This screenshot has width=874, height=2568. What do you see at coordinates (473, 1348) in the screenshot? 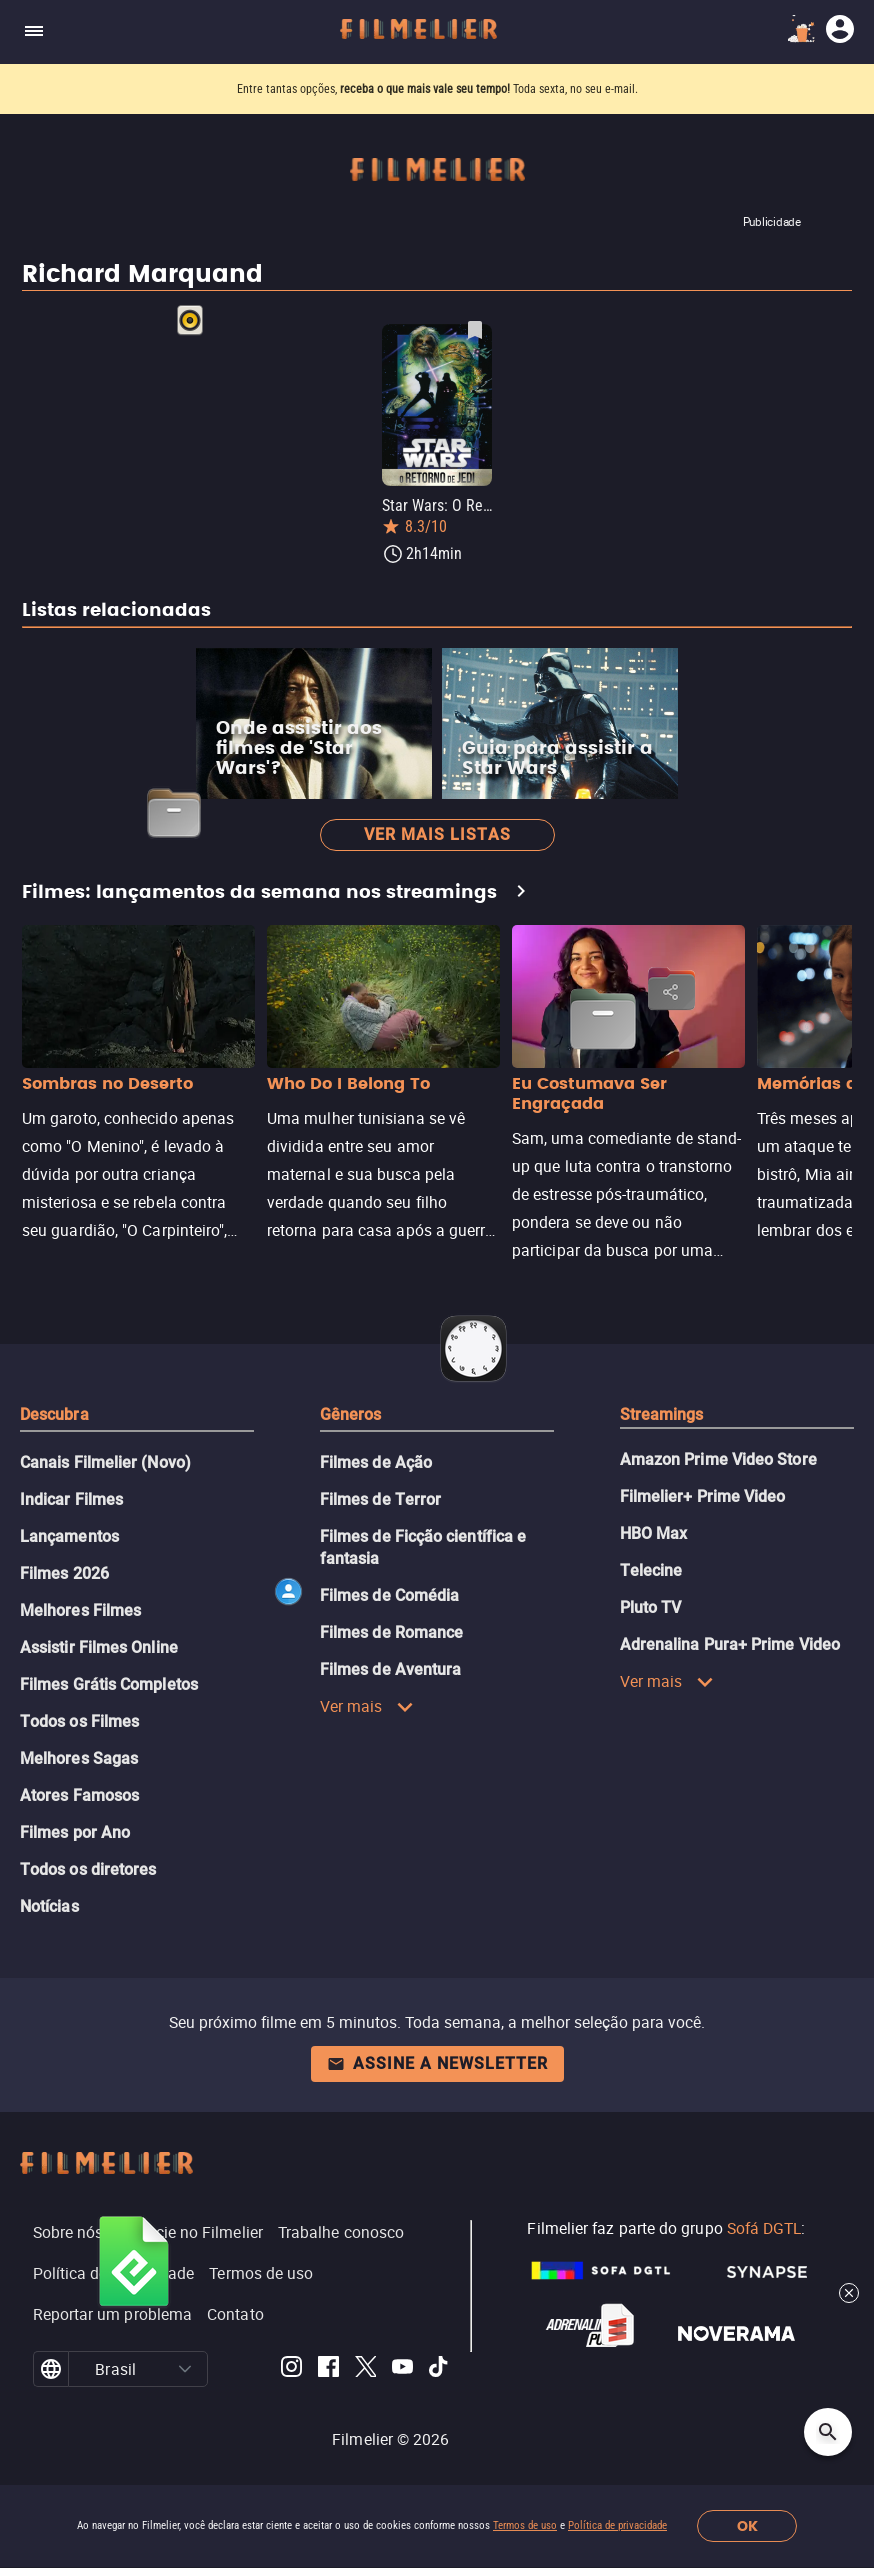
I see `open the clock app` at bounding box center [473, 1348].